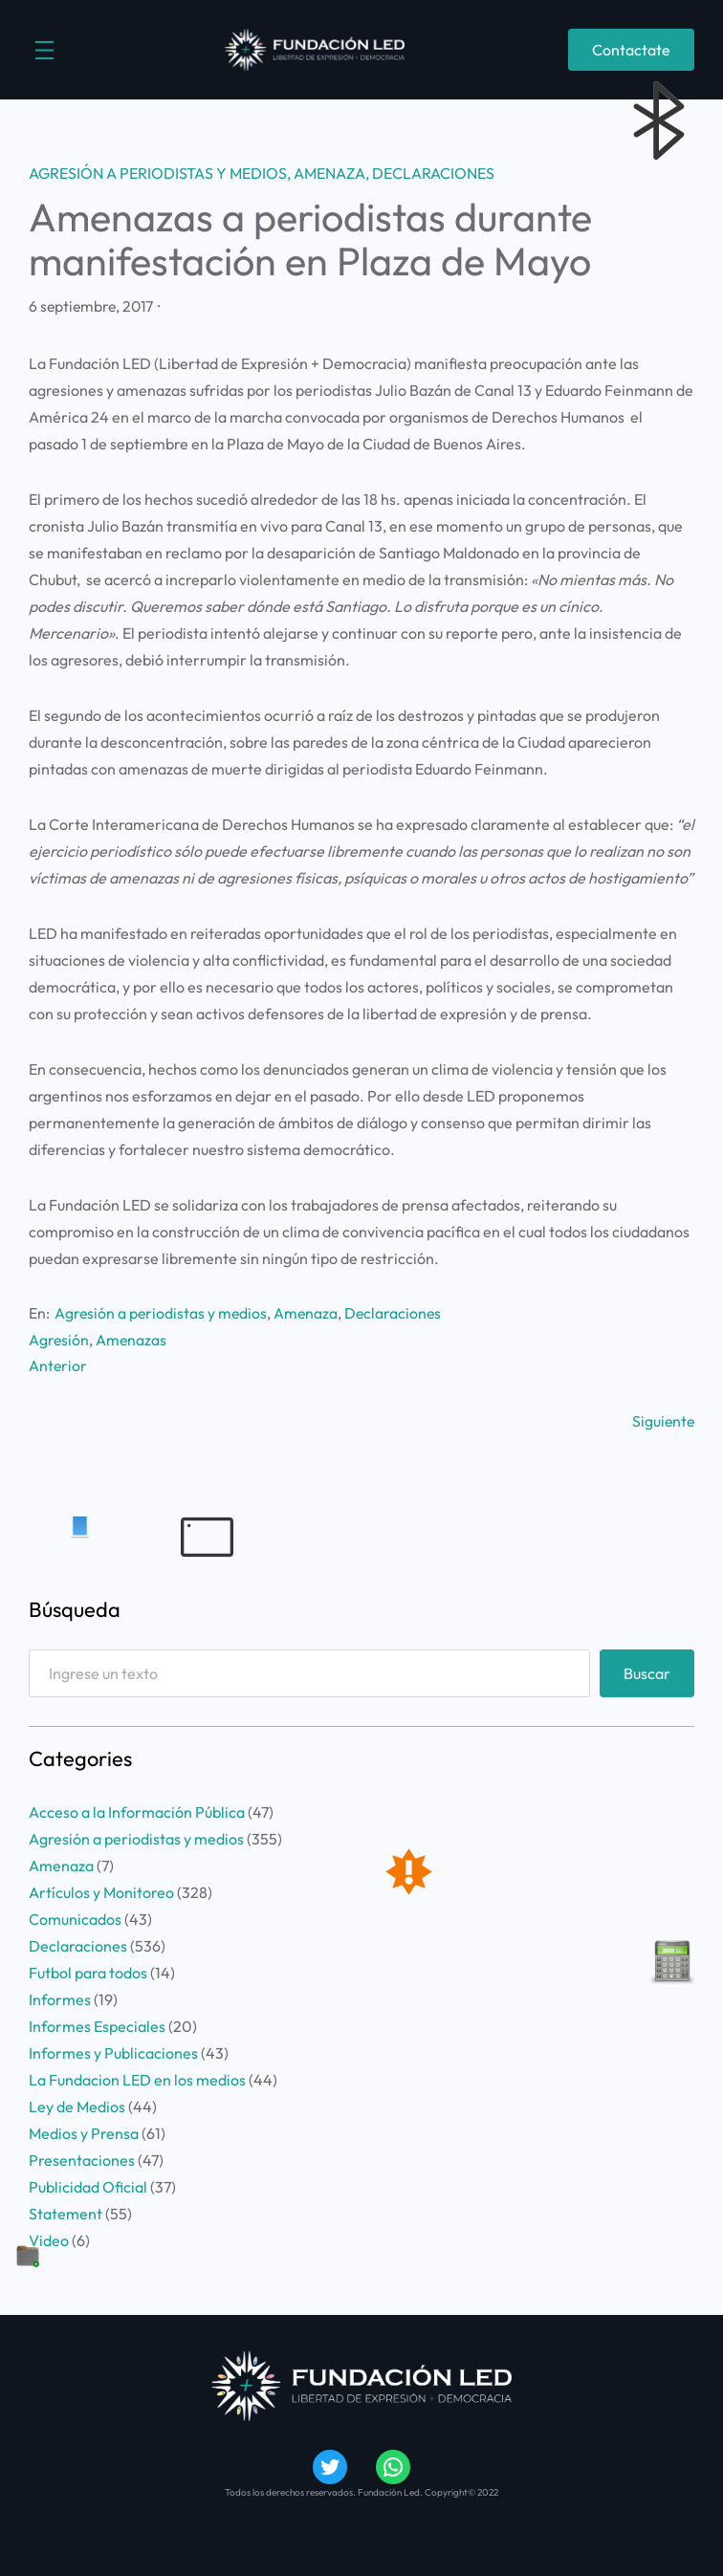  Describe the element at coordinates (659, 120) in the screenshot. I see `toggle bluetooth connectivity on or off` at that location.